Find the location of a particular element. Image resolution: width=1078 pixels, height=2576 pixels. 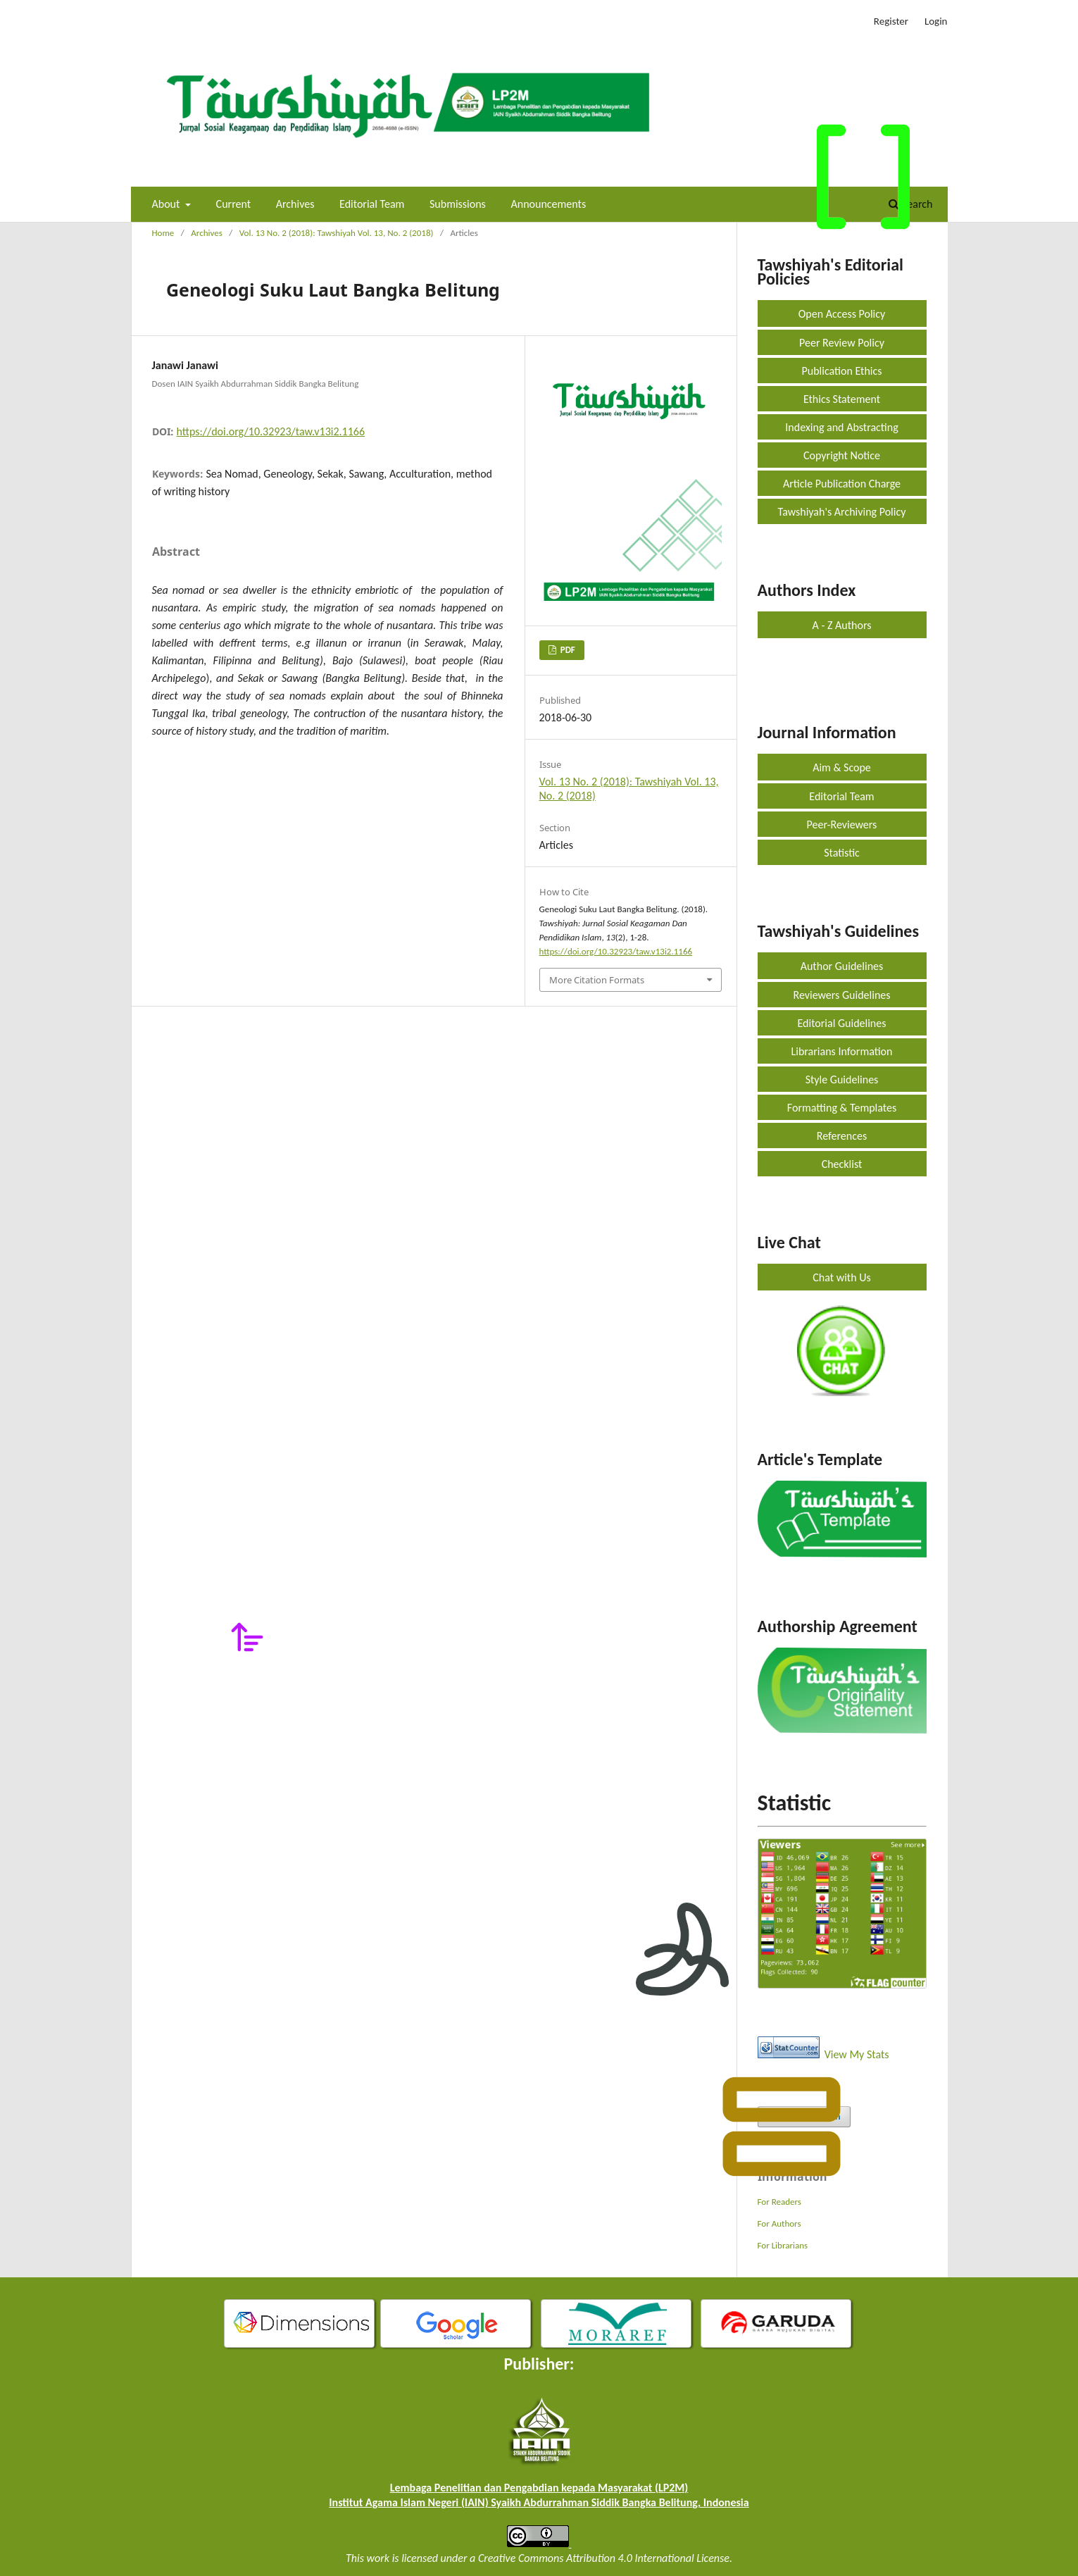

switch to row view layout is located at coordinates (782, 2127).